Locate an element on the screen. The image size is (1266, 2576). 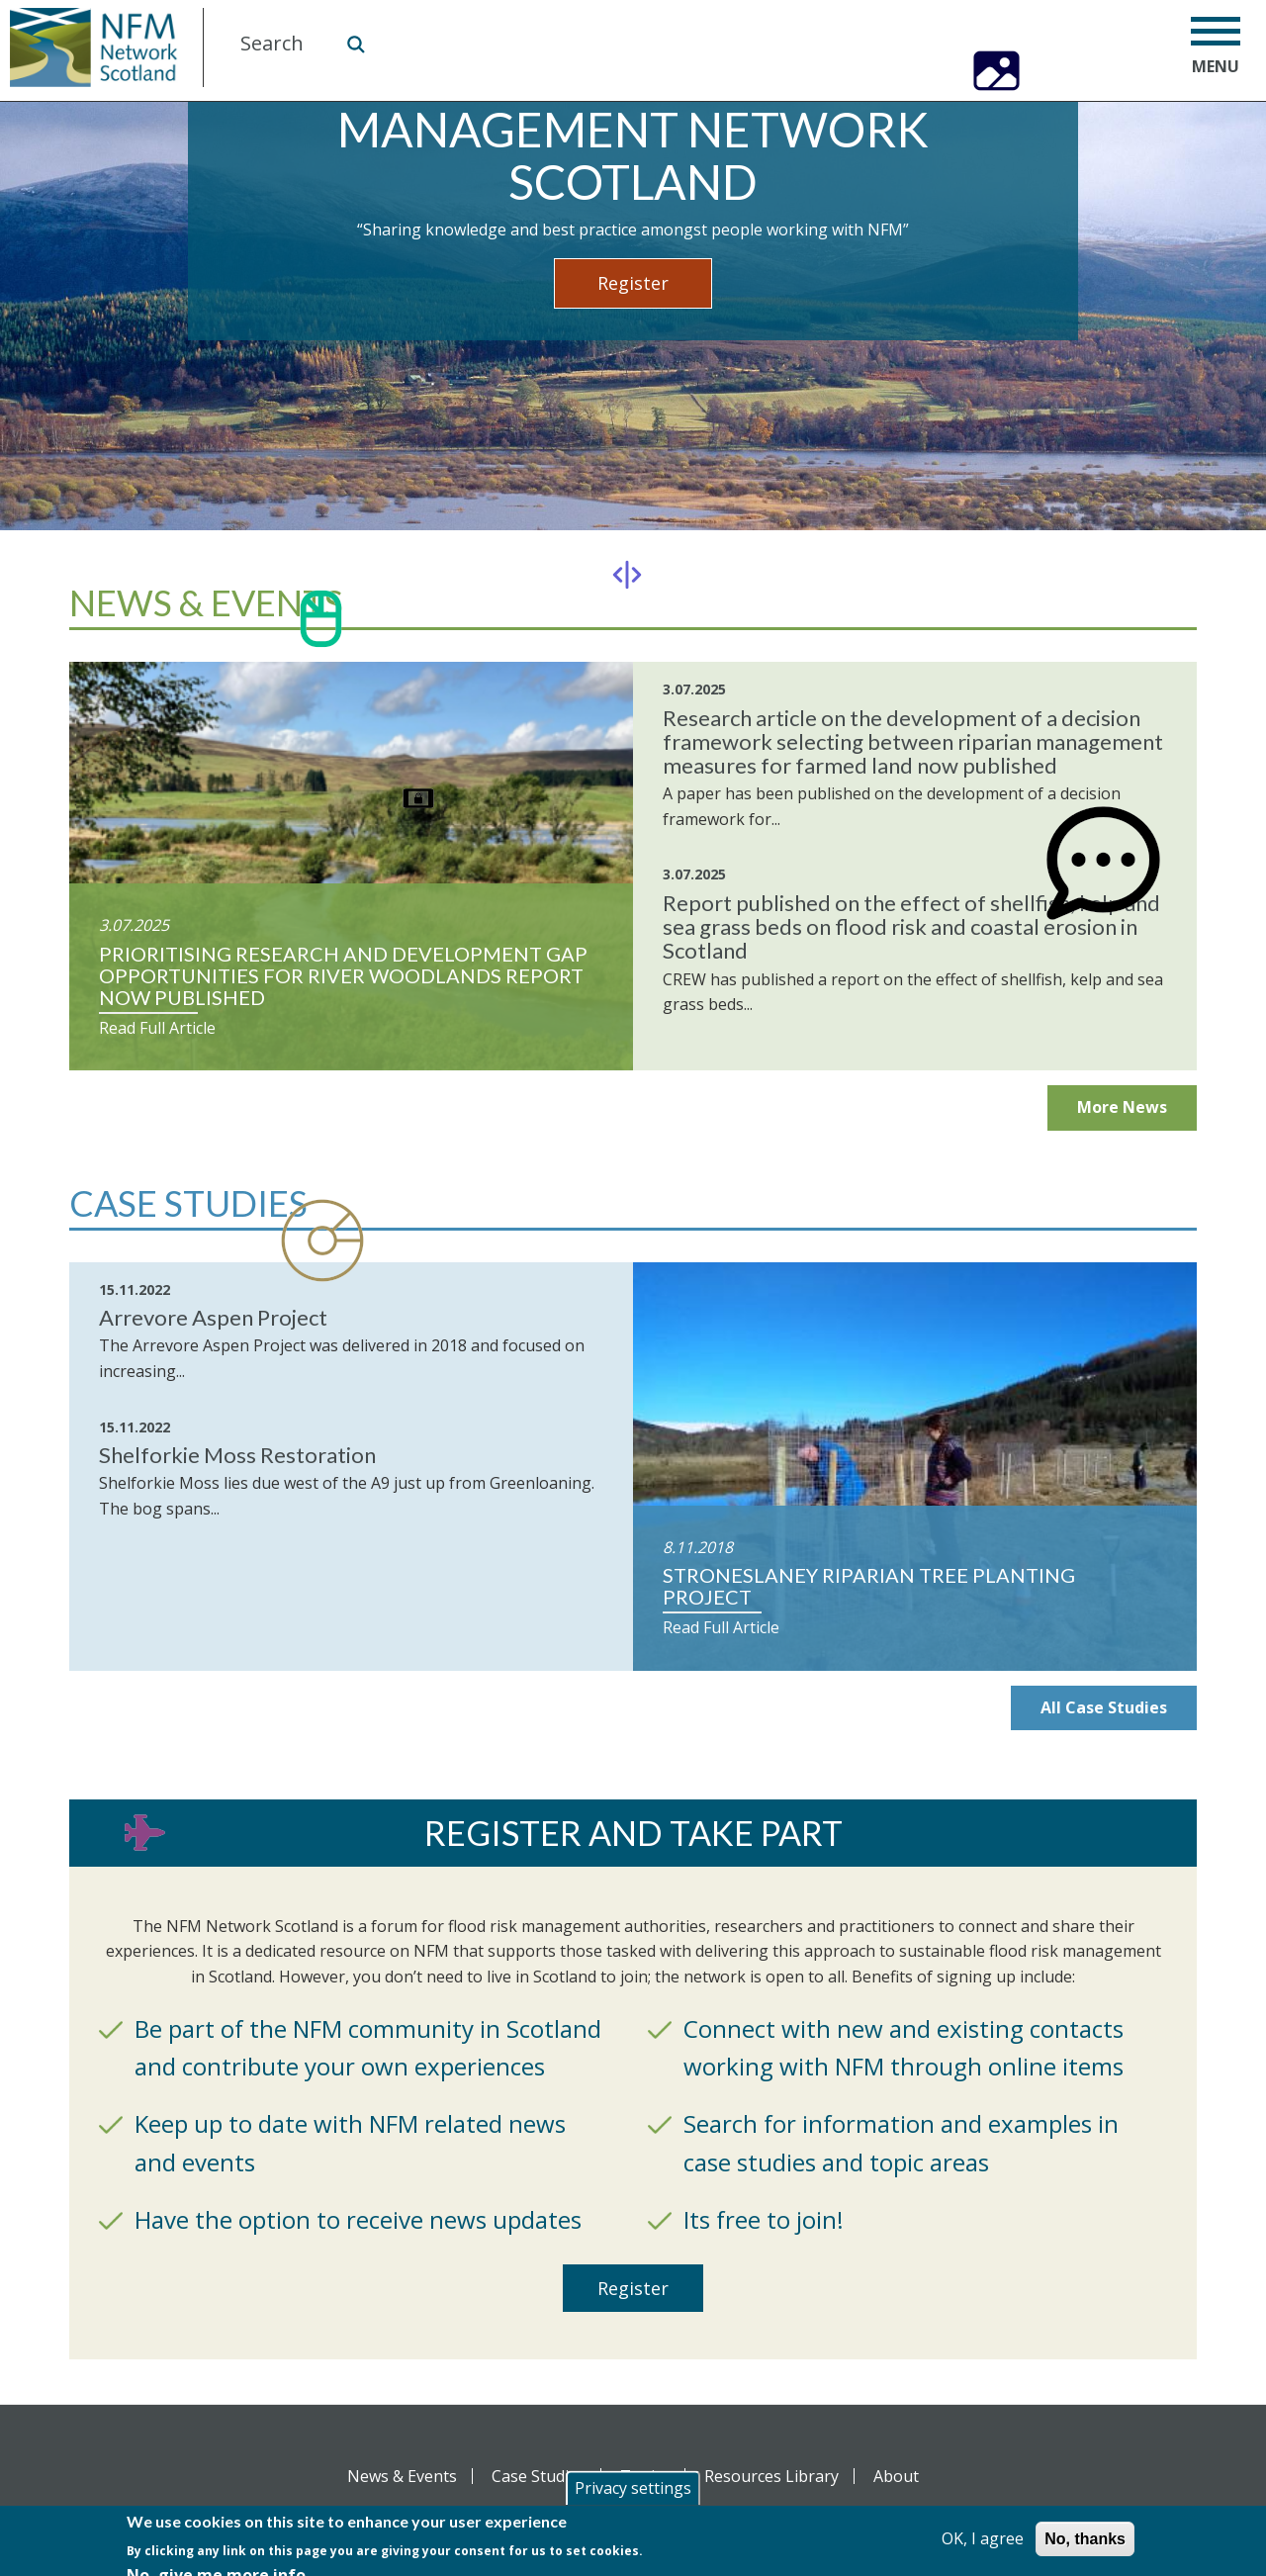
open chat or messaging is located at coordinates (1103, 863).